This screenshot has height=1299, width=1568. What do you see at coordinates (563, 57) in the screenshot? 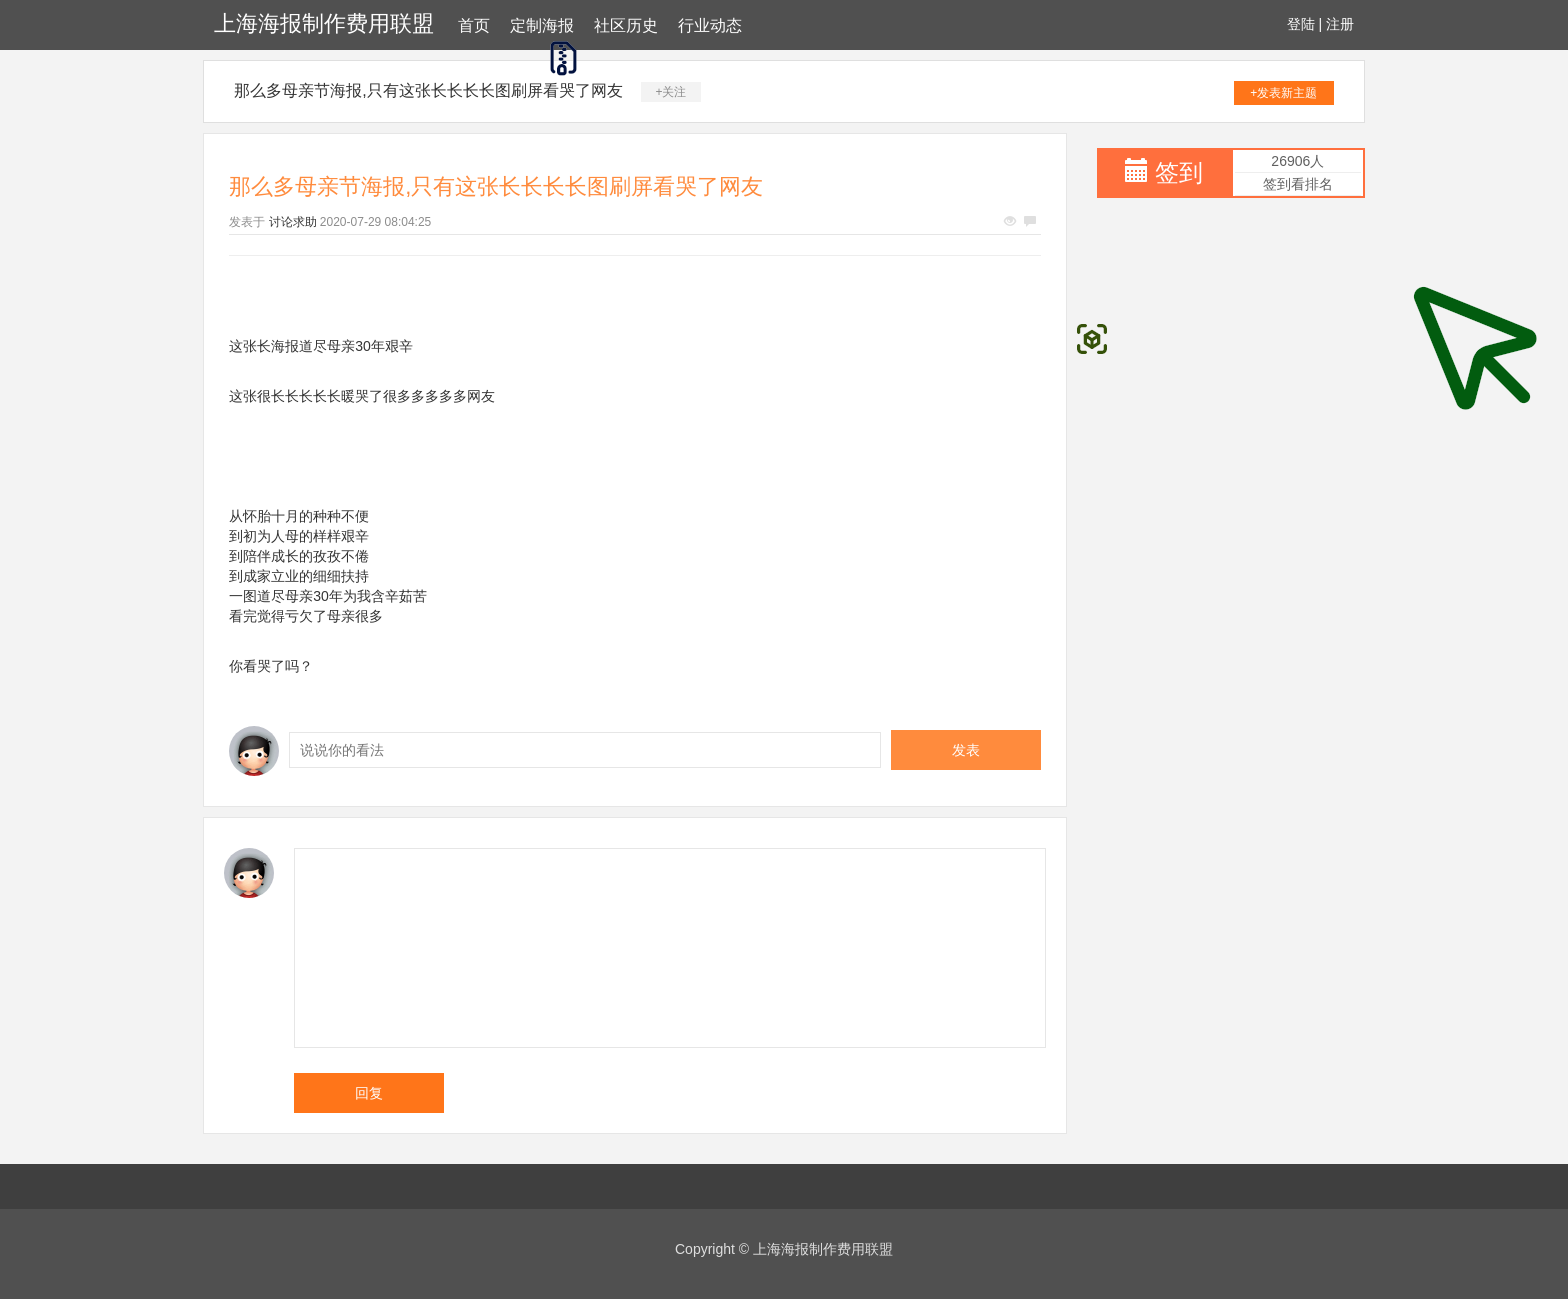
I see `compressed or zipped file` at bounding box center [563, 57].